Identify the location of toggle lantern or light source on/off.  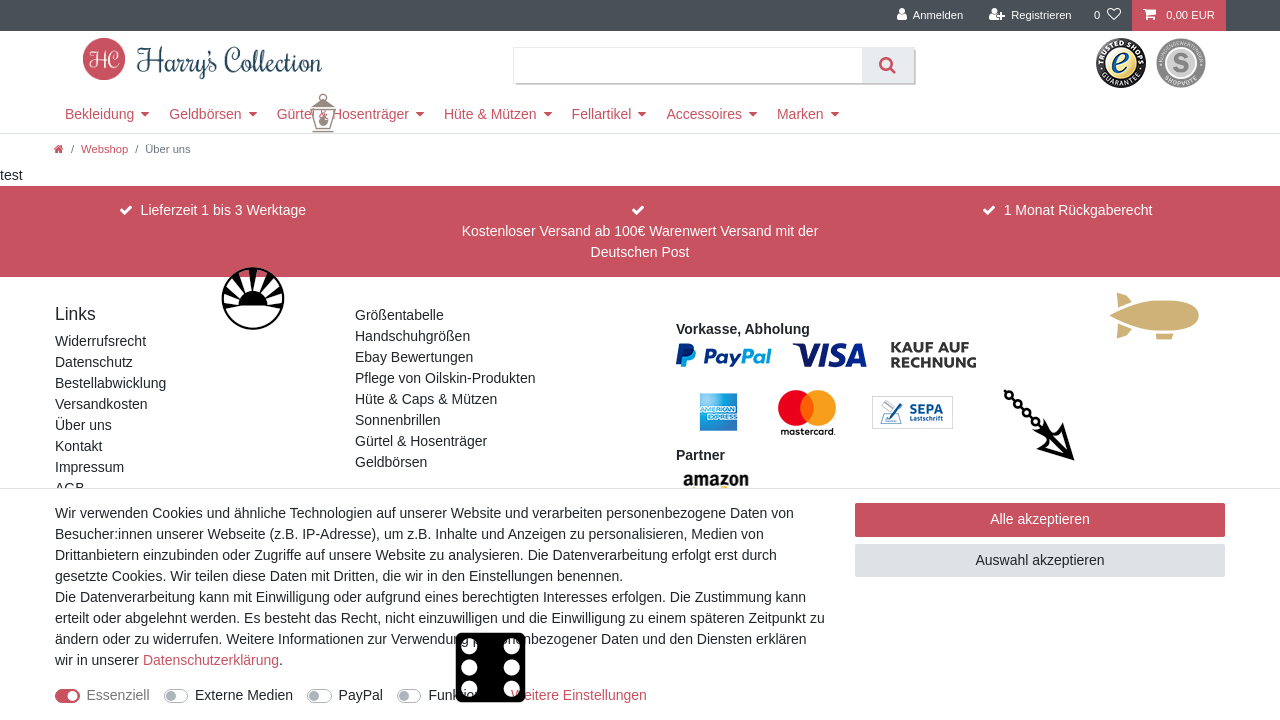
(323, 113).